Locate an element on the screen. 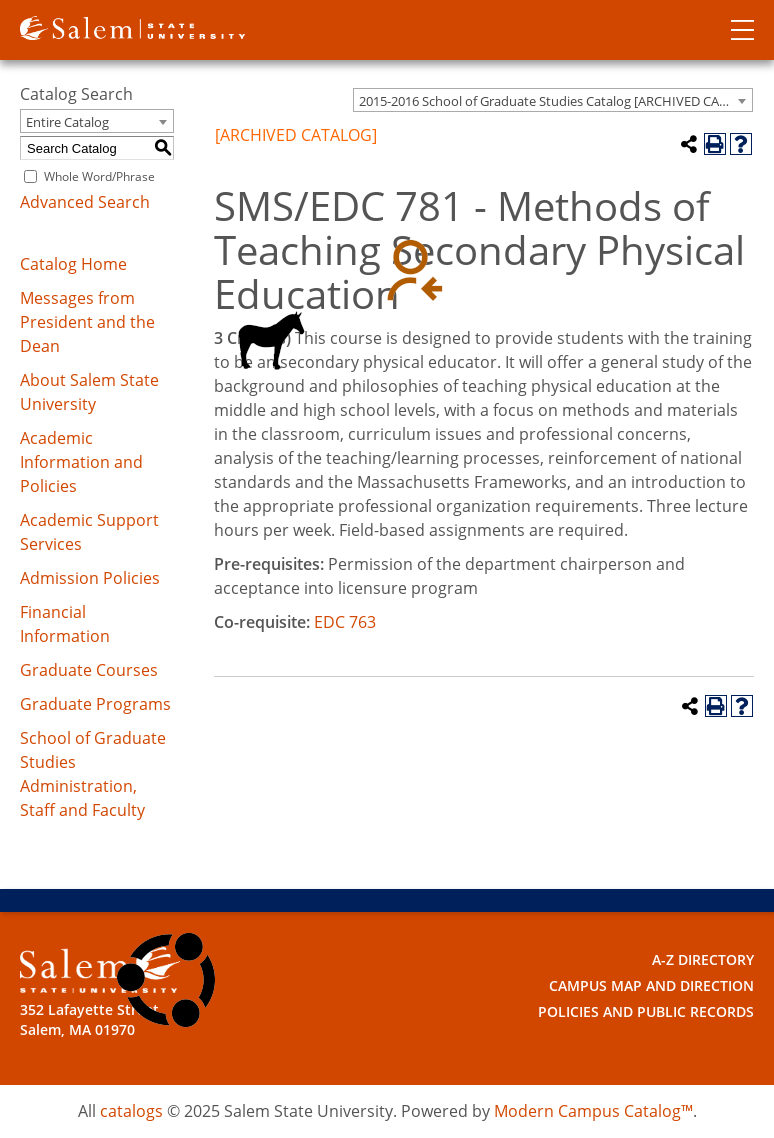 This screenshot has height=1138, width=774. incoming user request or invitation is located at coordinates (410, 271).